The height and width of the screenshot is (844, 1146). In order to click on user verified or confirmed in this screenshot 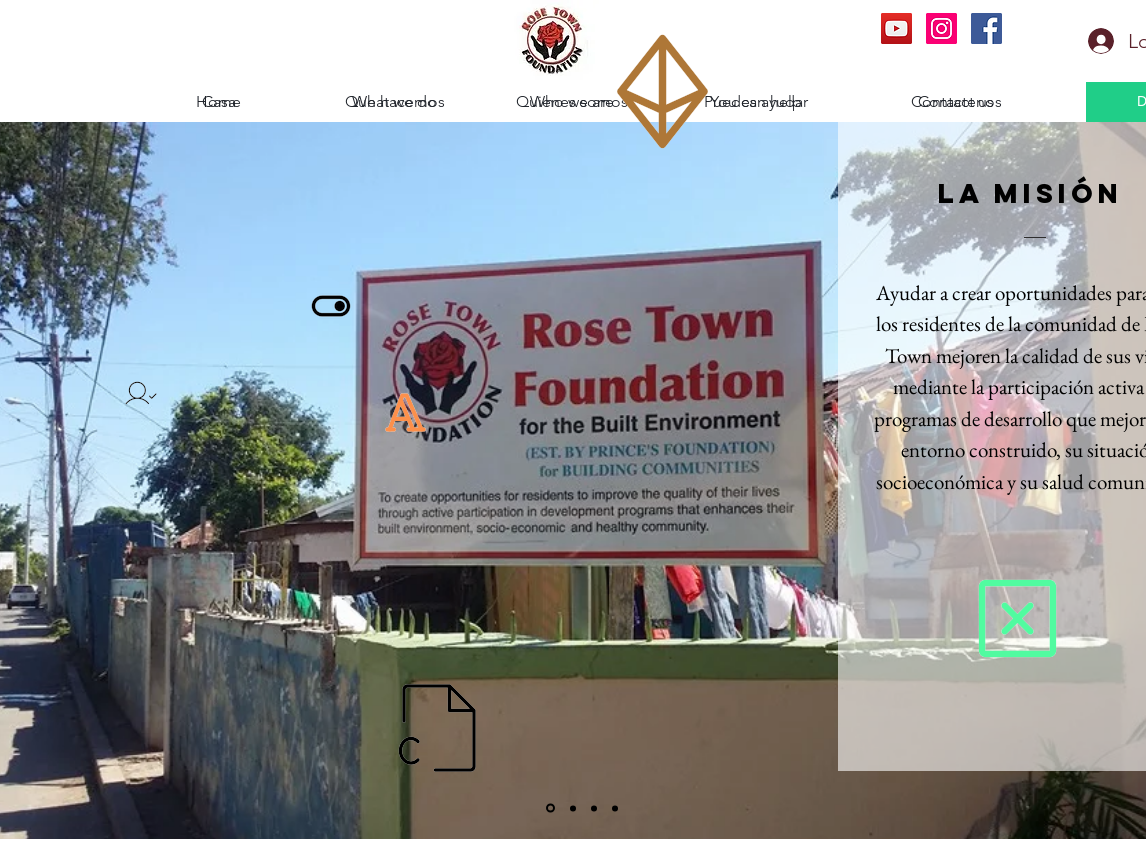, I will do `click(140, 394)`.